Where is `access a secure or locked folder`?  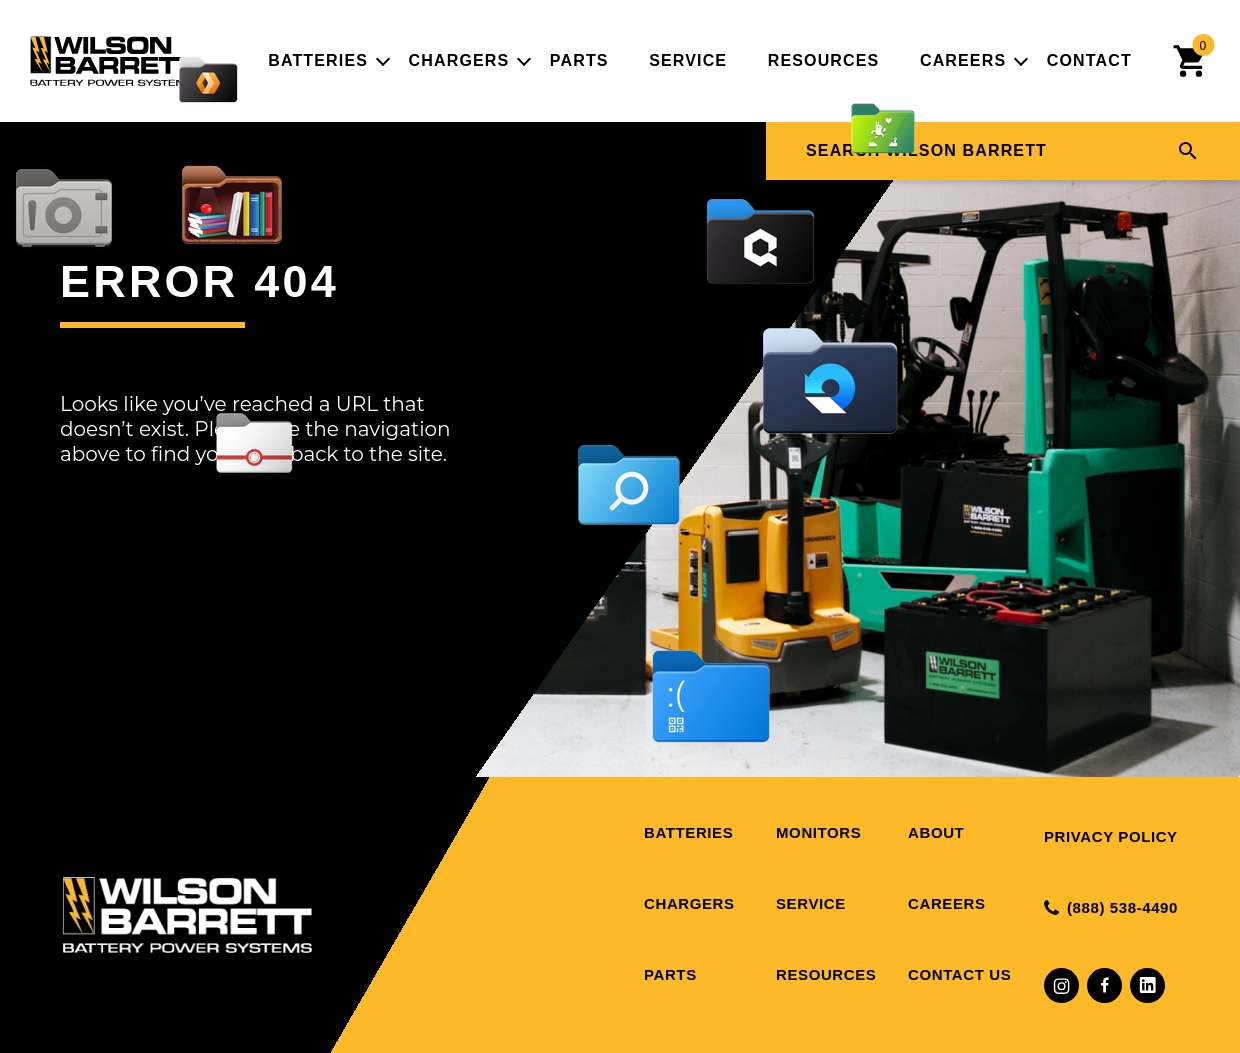
access a secure or locked folder is located at coordinates (63, 209).